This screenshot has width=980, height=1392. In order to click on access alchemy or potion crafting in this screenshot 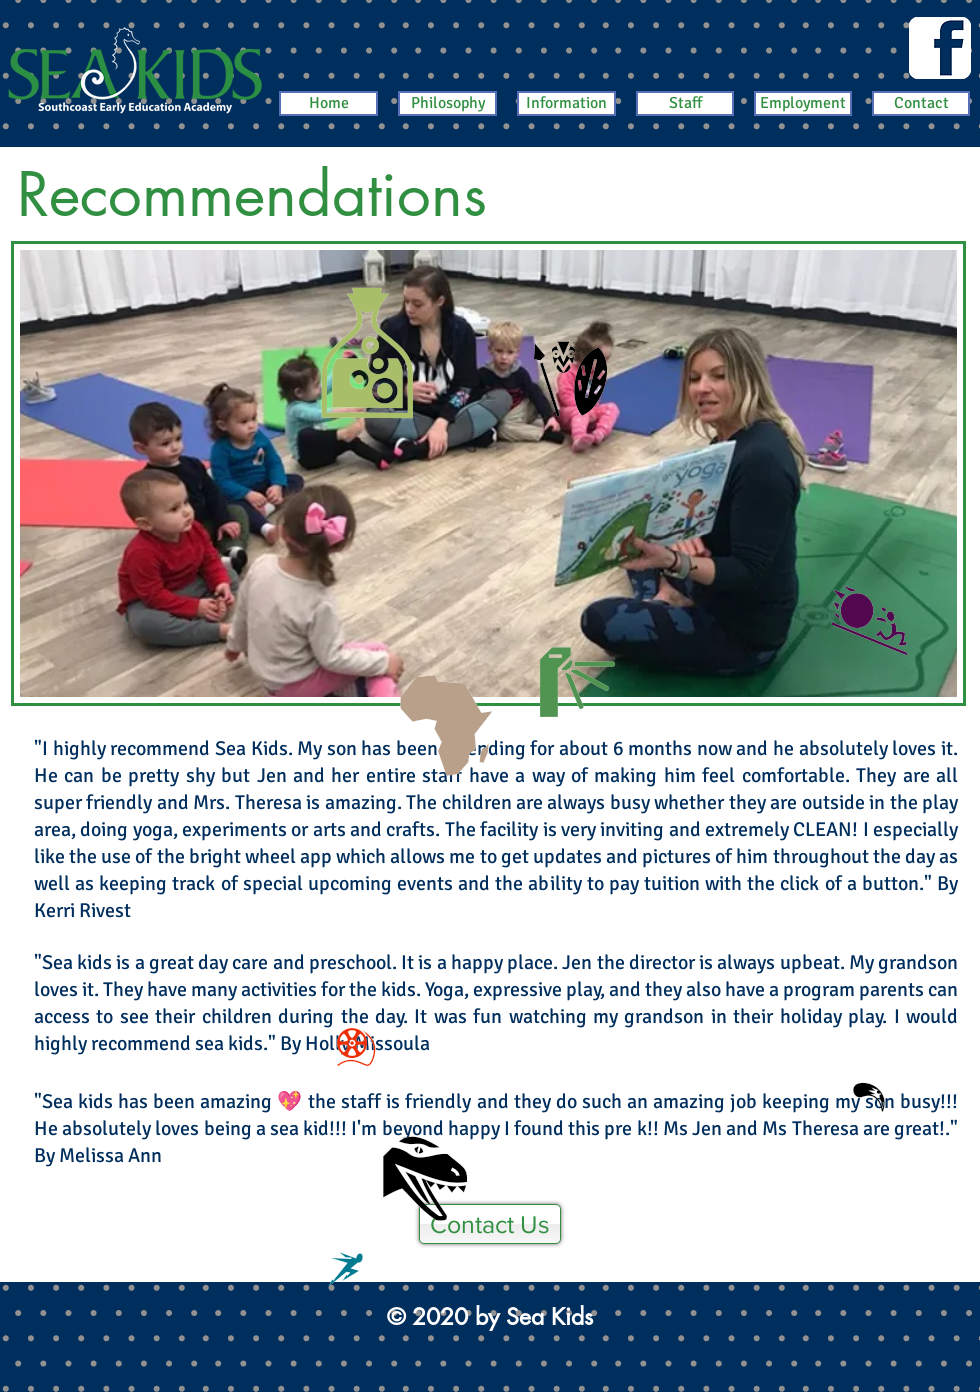, I will do `click(371, 352)`.